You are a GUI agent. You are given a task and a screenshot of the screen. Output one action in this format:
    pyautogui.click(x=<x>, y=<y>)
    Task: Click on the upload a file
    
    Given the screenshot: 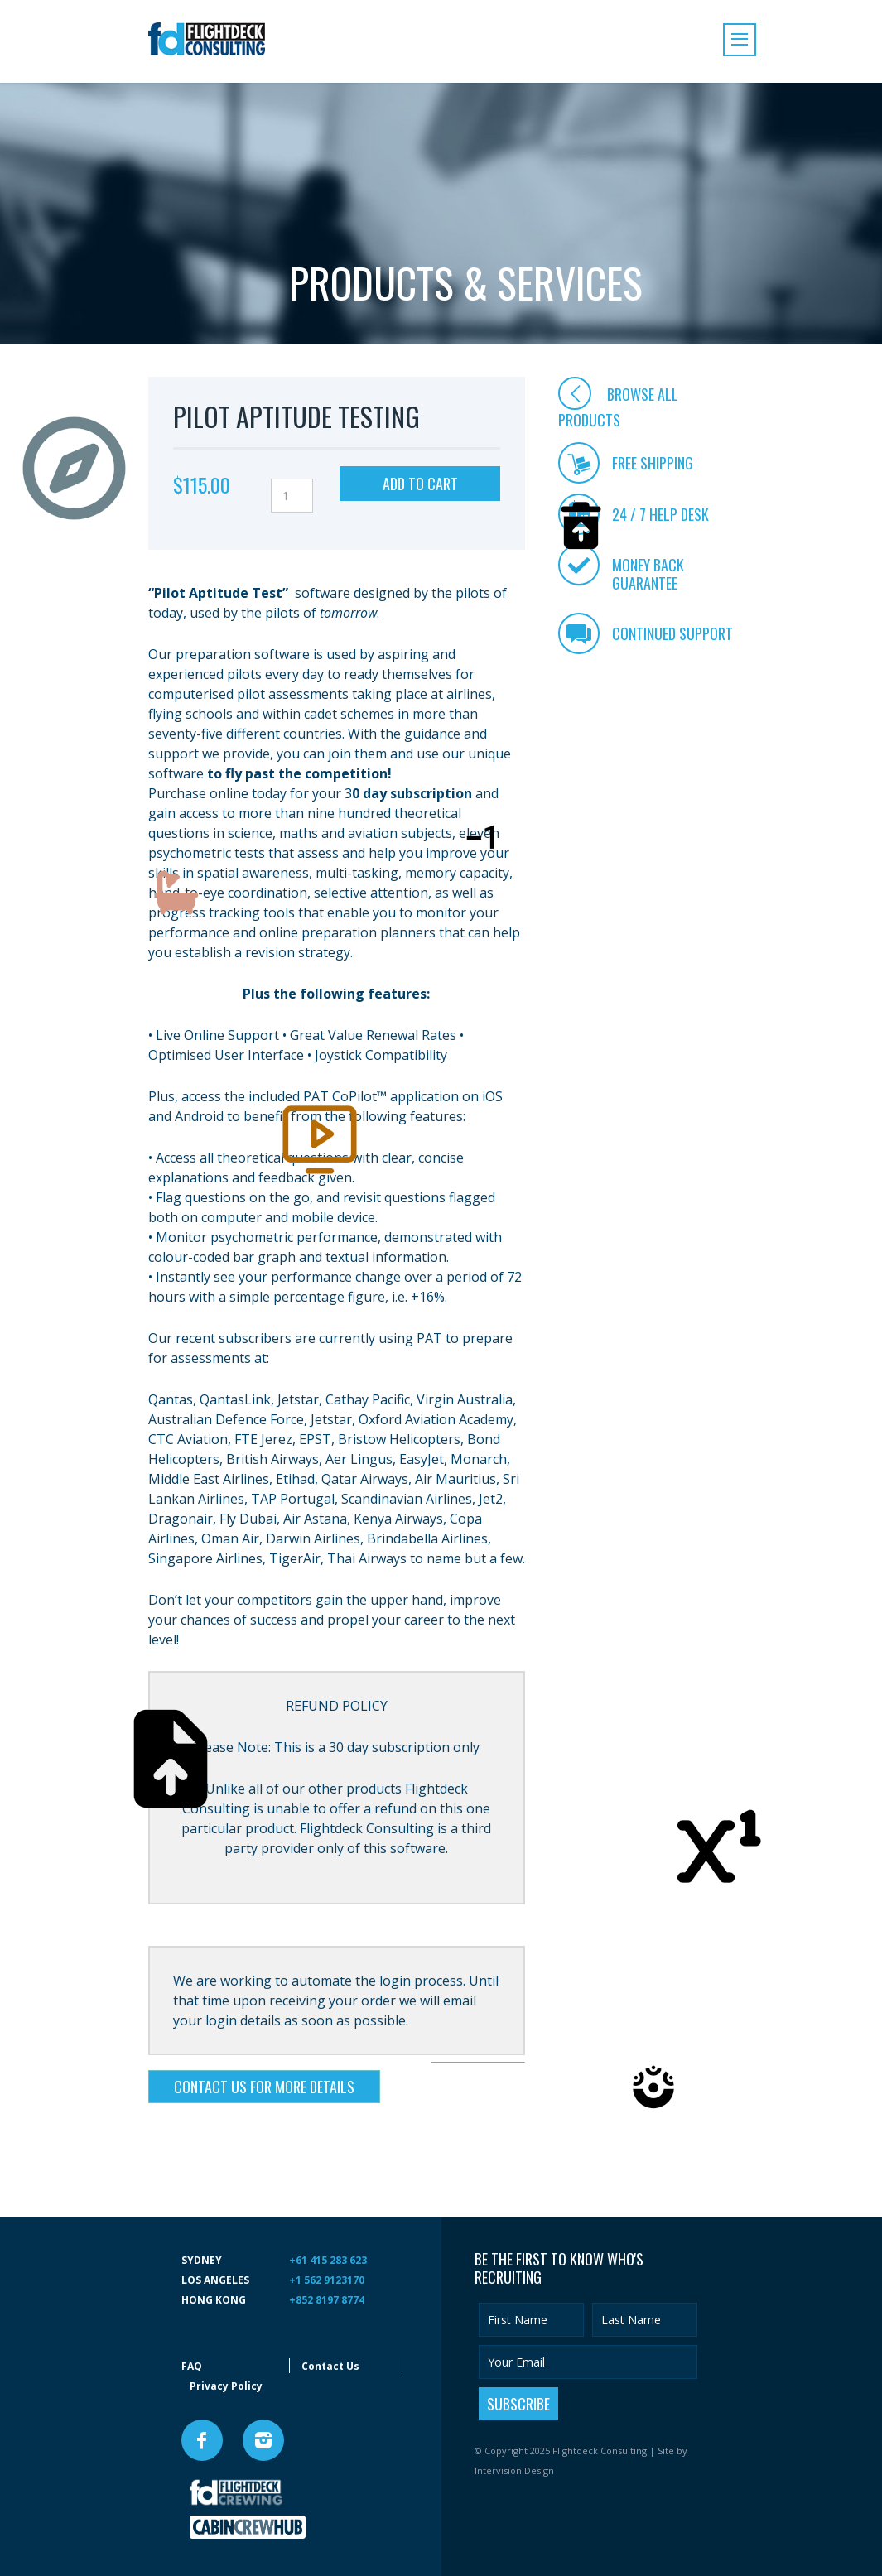 What is the action you would take?
    pyautogui.click(x=171, y=1759)
    